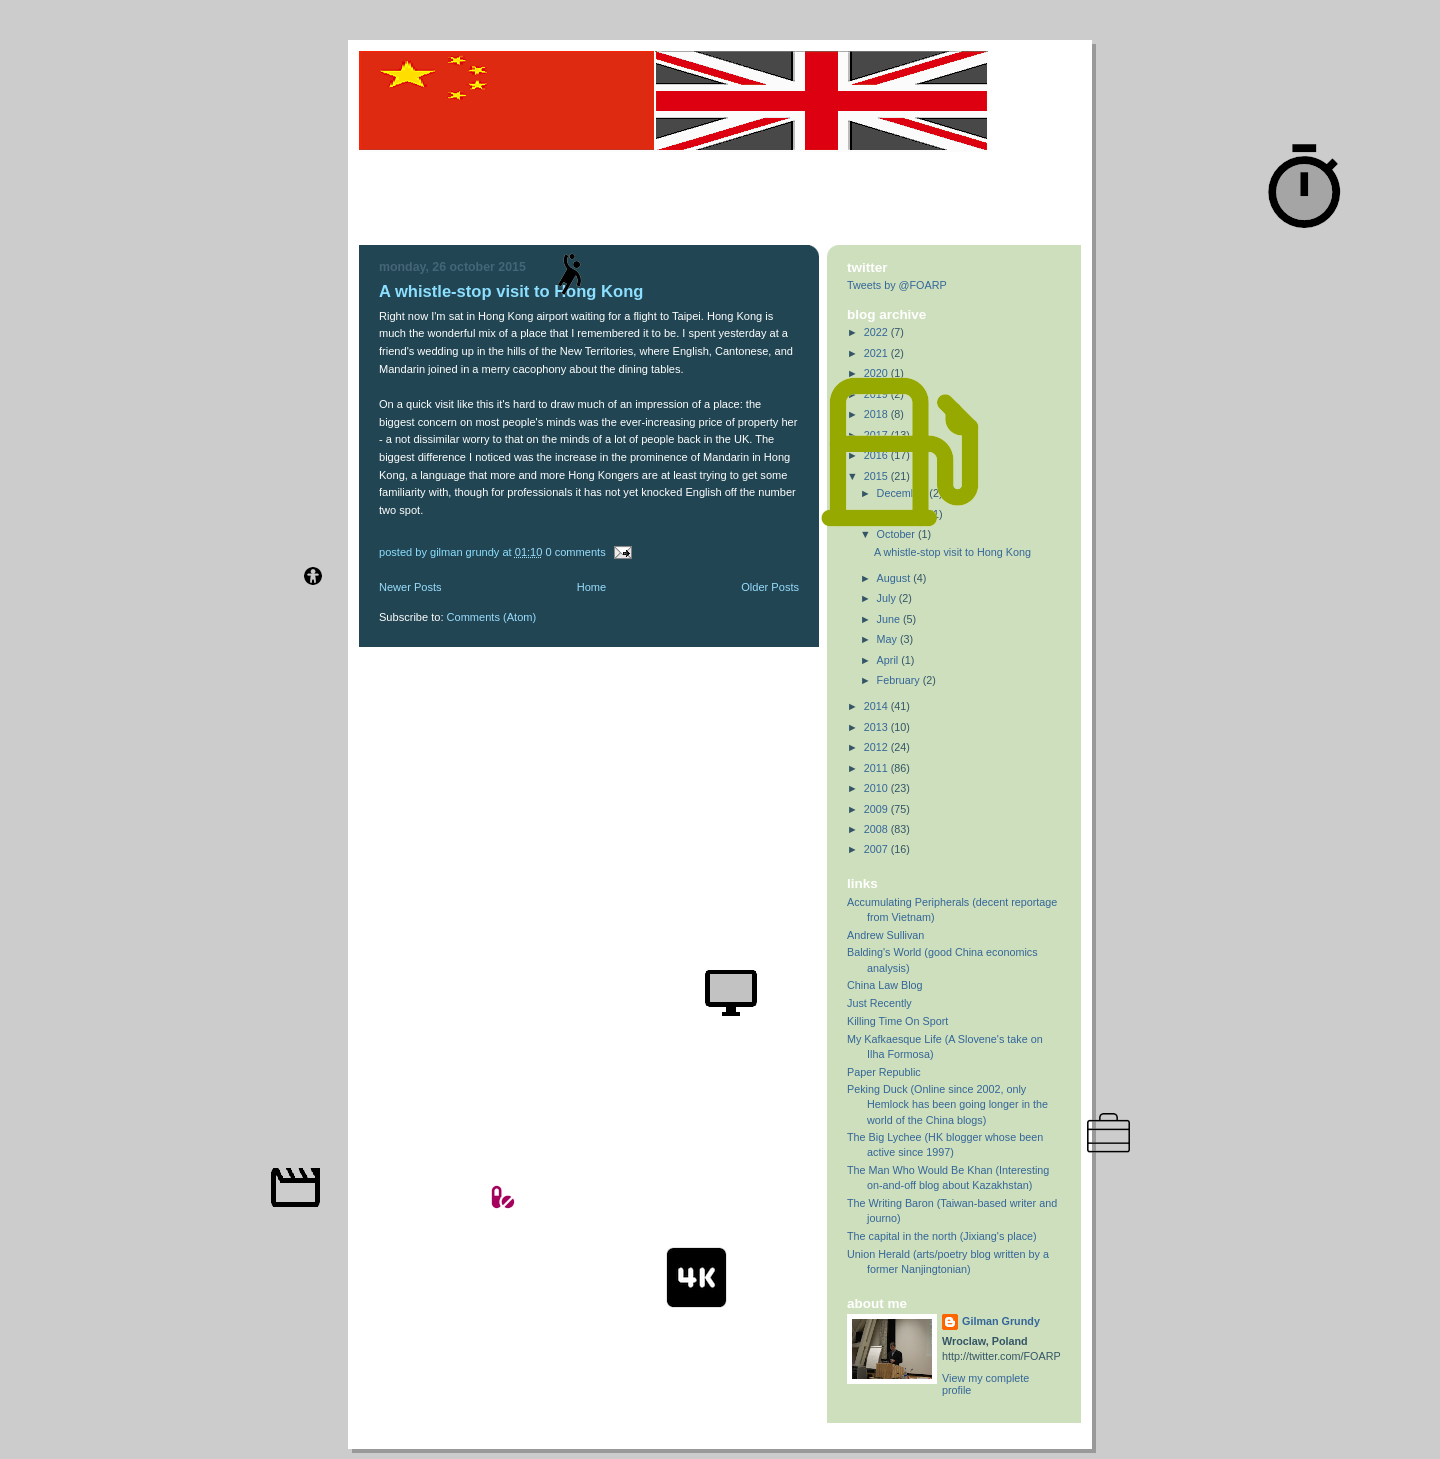  I want to click on access handball sports content, so click(569, 273).